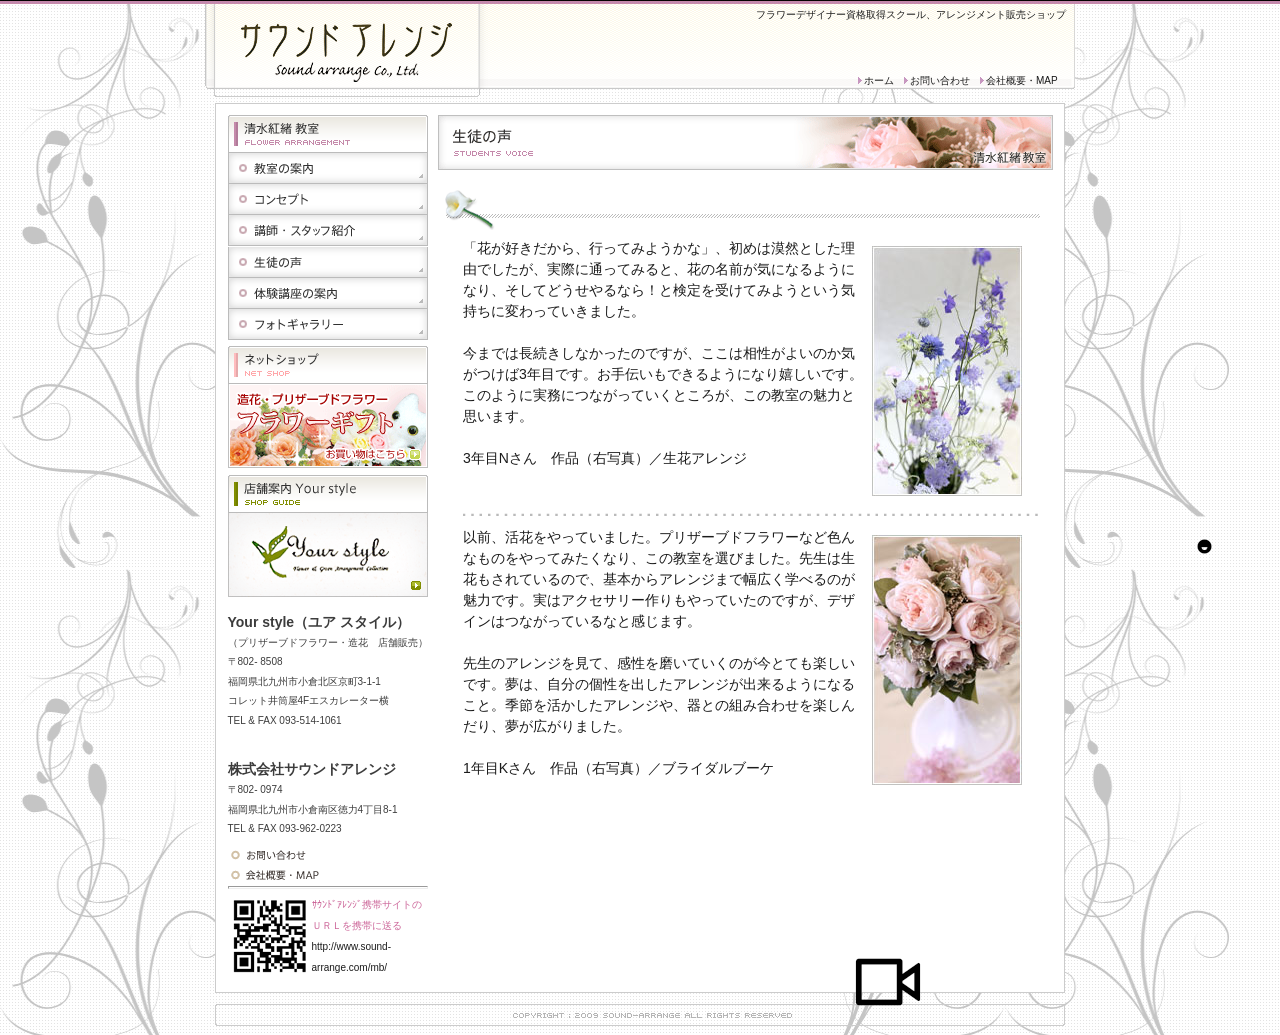 This screenshot has height=1035, width=1280. I want to click on turn on camera for video call, so click(888, 982).